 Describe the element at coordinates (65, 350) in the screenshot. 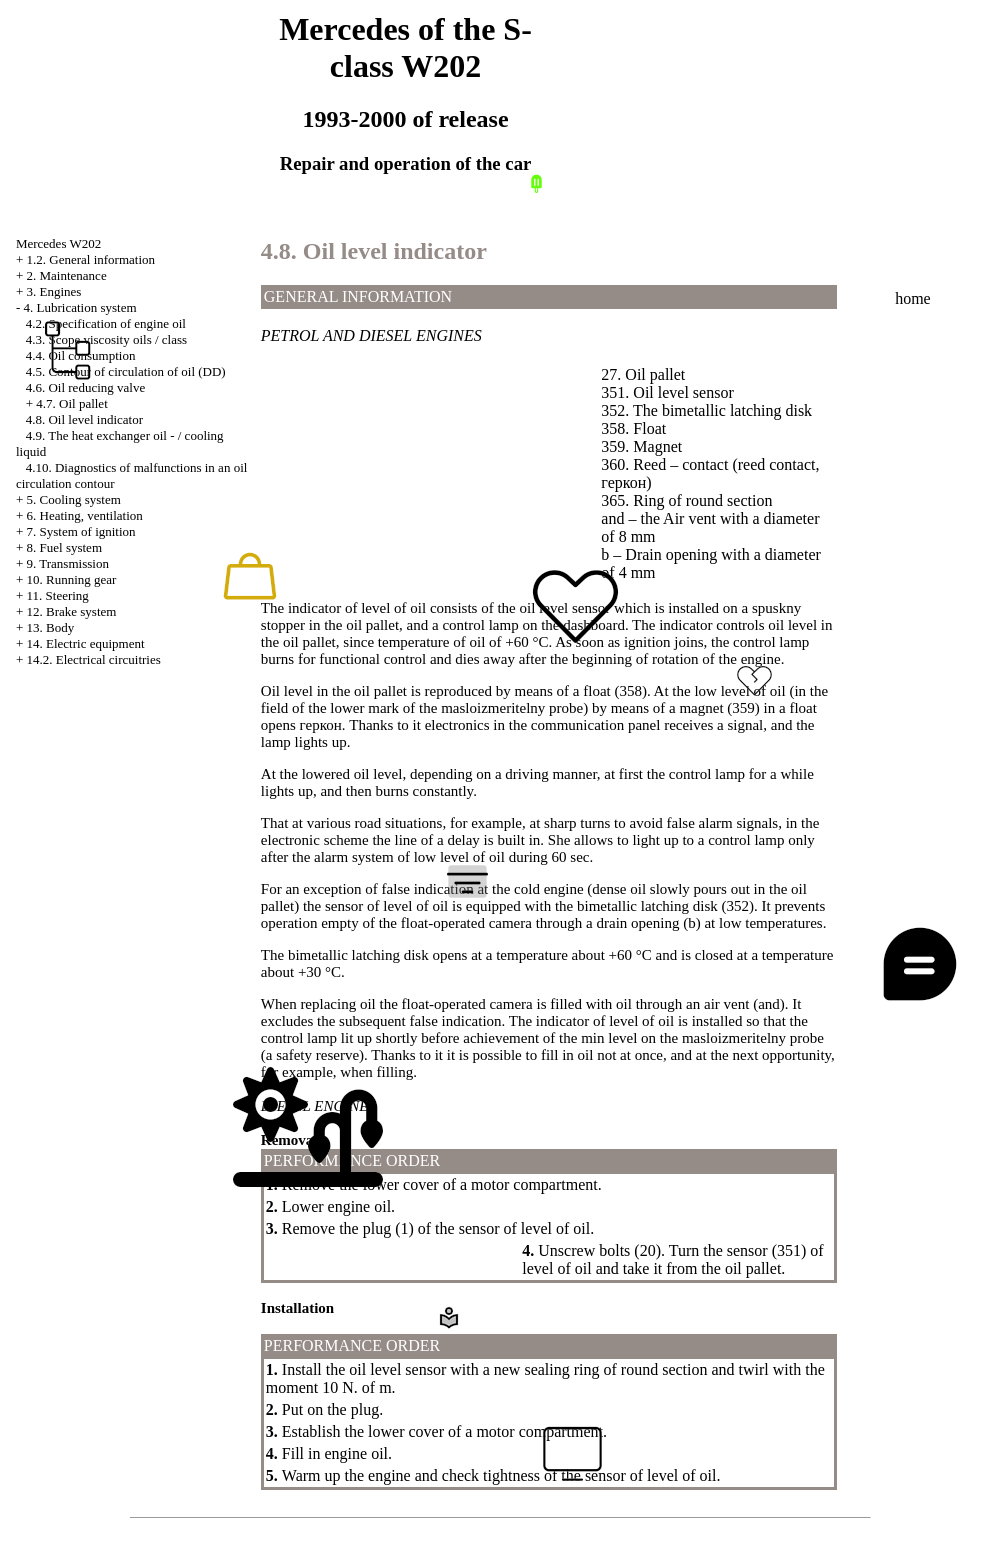

I see `view hierarchical folder structure` at that location.